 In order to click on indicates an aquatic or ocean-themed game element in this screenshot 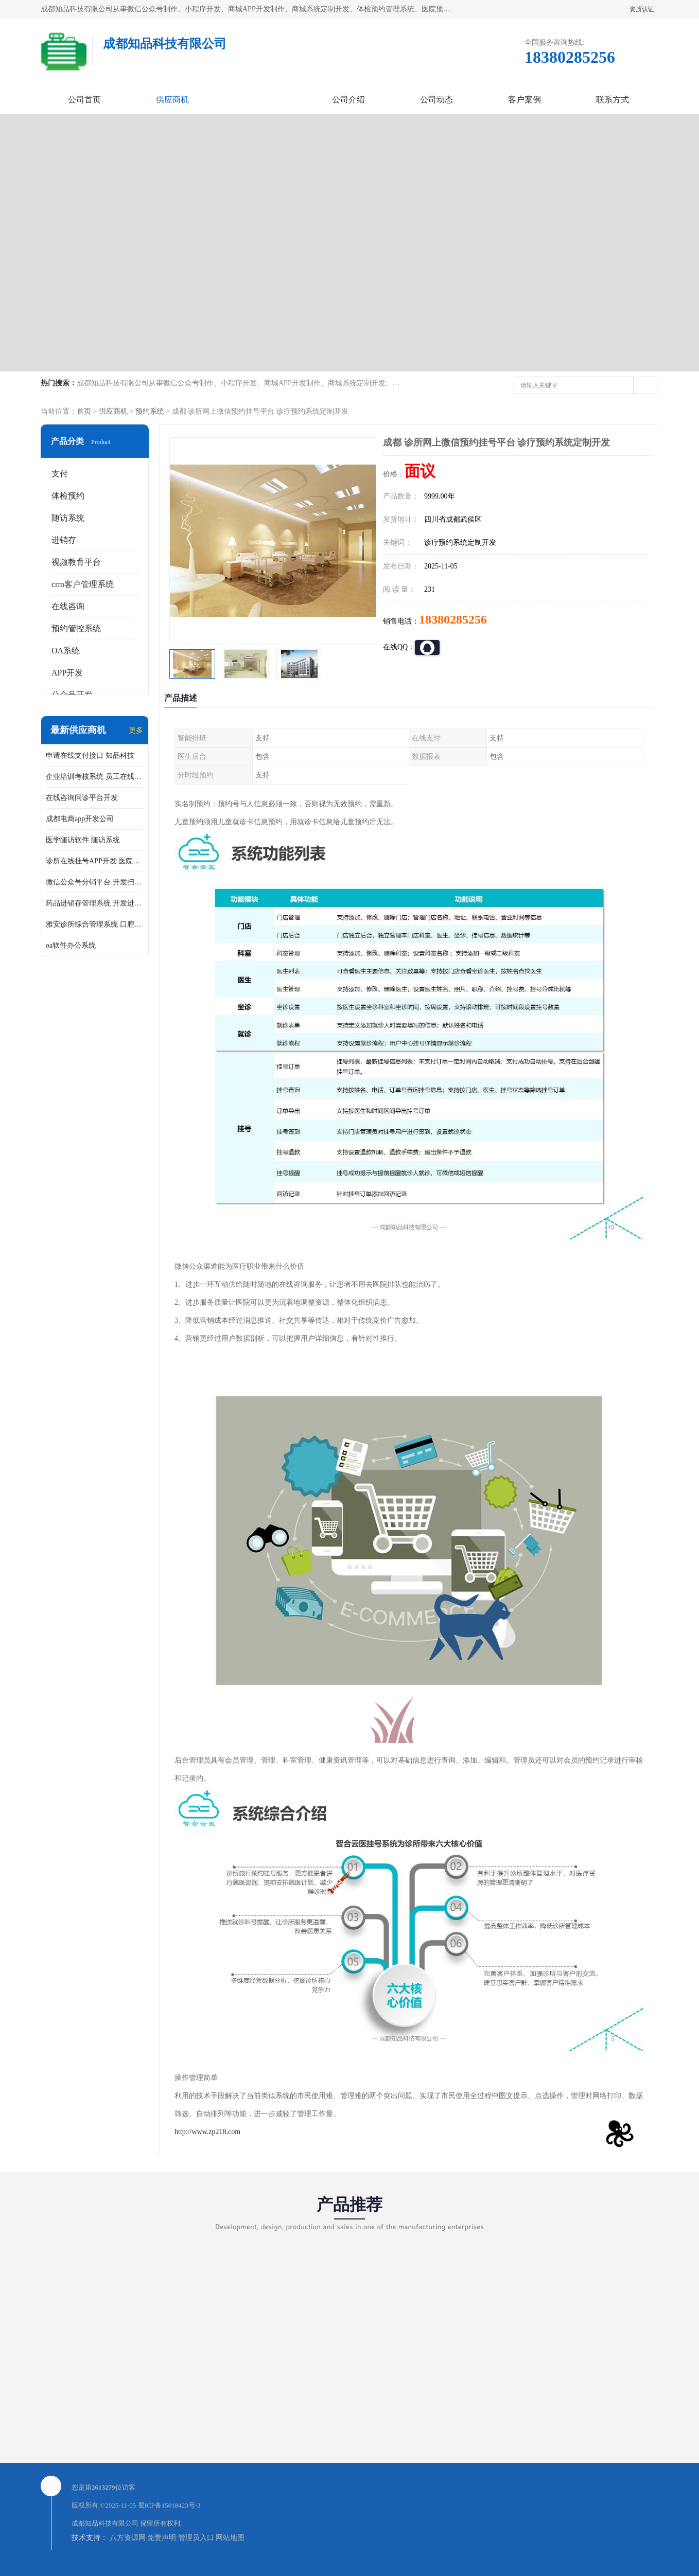, I will do `click(620, 2134)`.